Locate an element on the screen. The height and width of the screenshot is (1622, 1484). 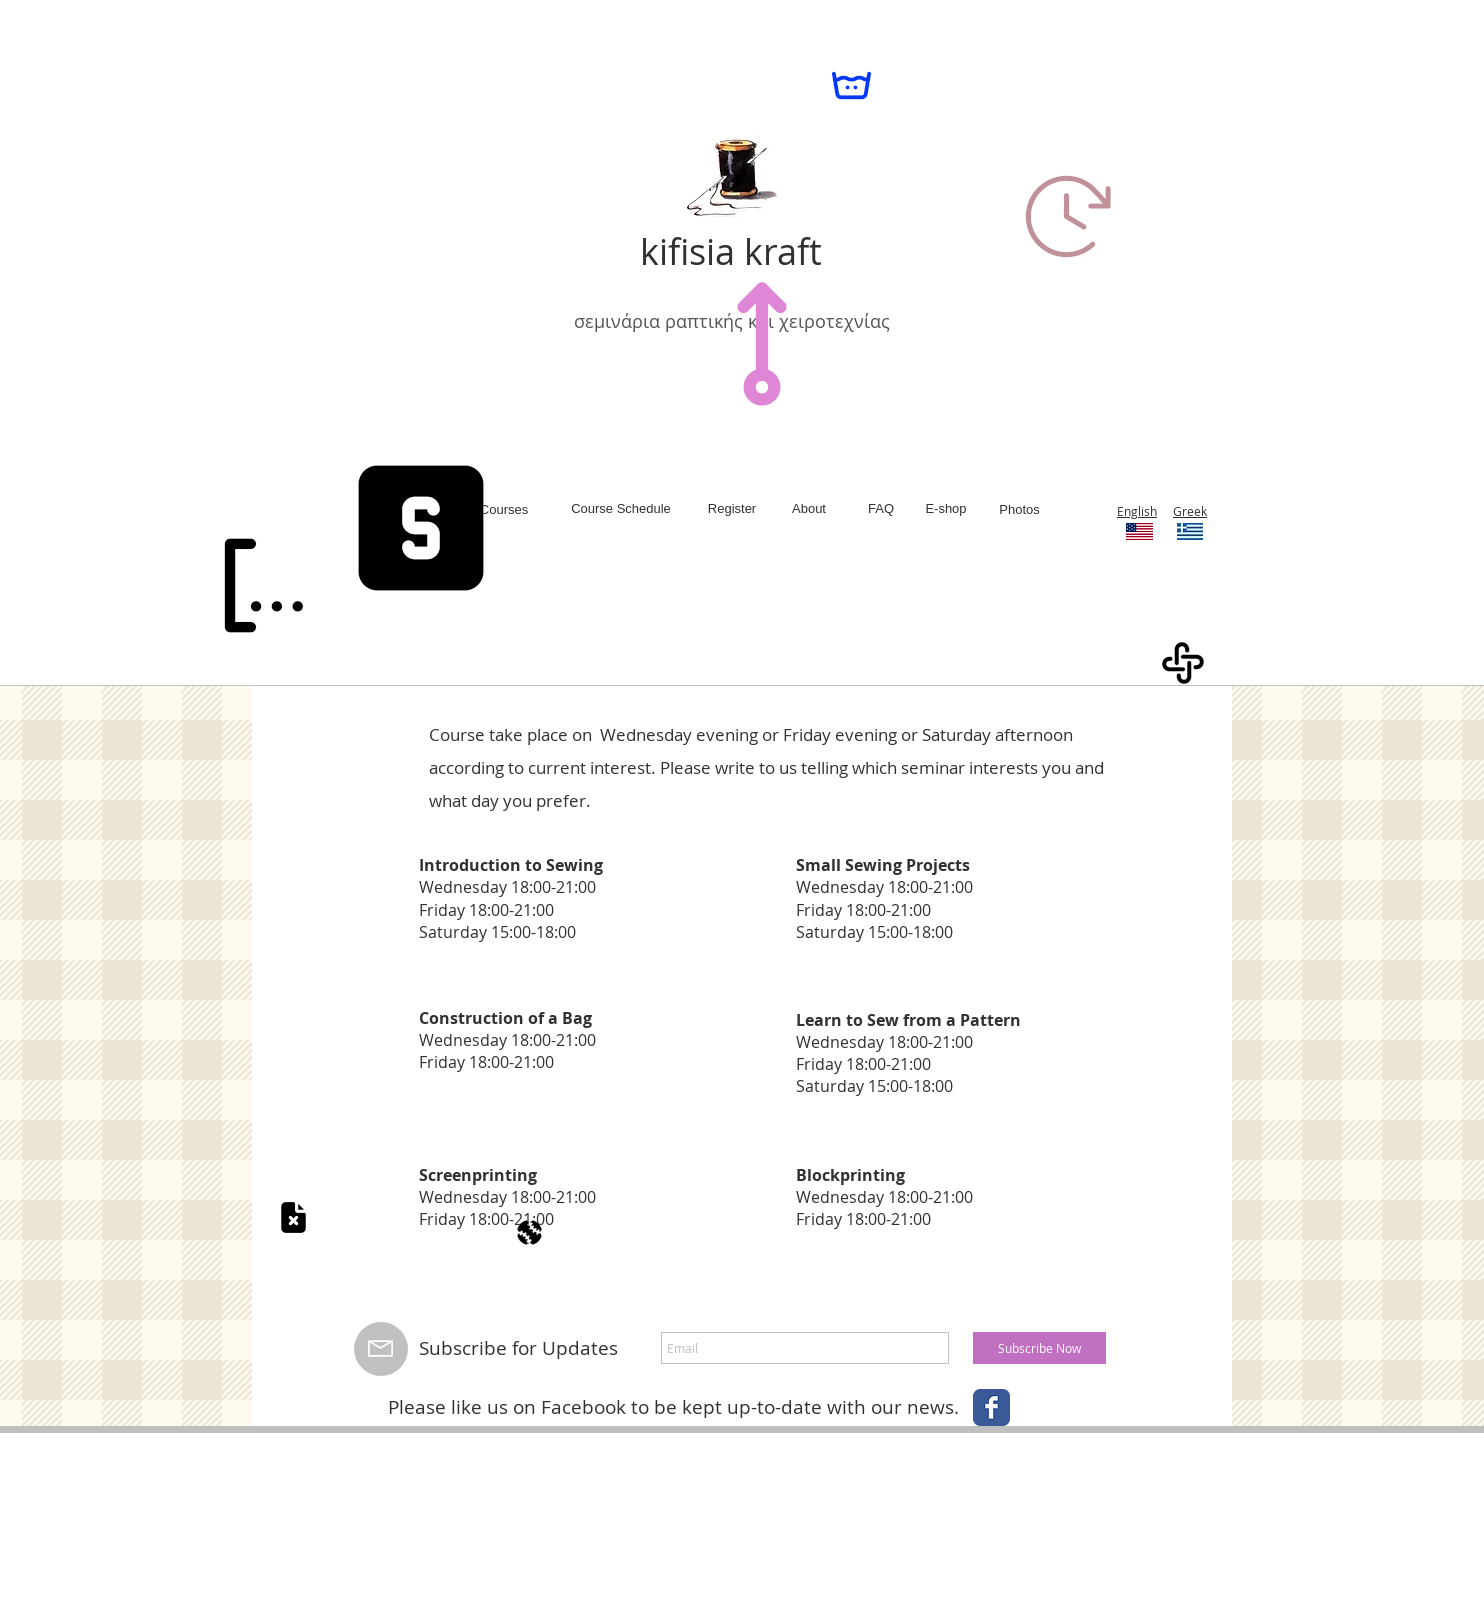
wash at low temperature setting is located at coordinates (851, 85).